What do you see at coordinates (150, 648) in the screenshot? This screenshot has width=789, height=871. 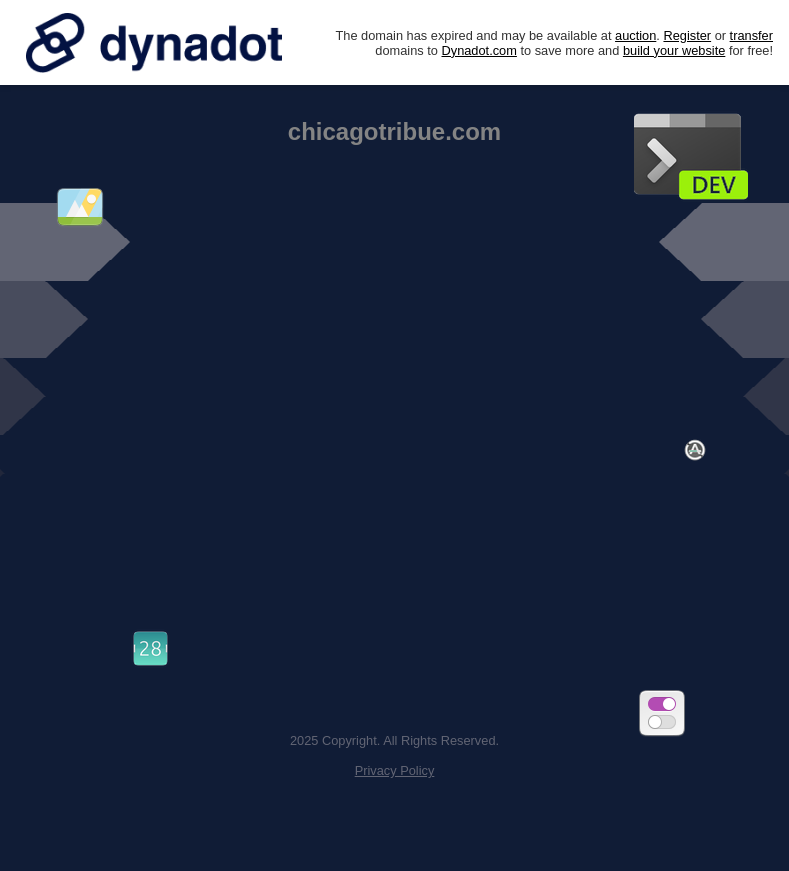 I see `open the calendar app` at bounding box center [150, 648].